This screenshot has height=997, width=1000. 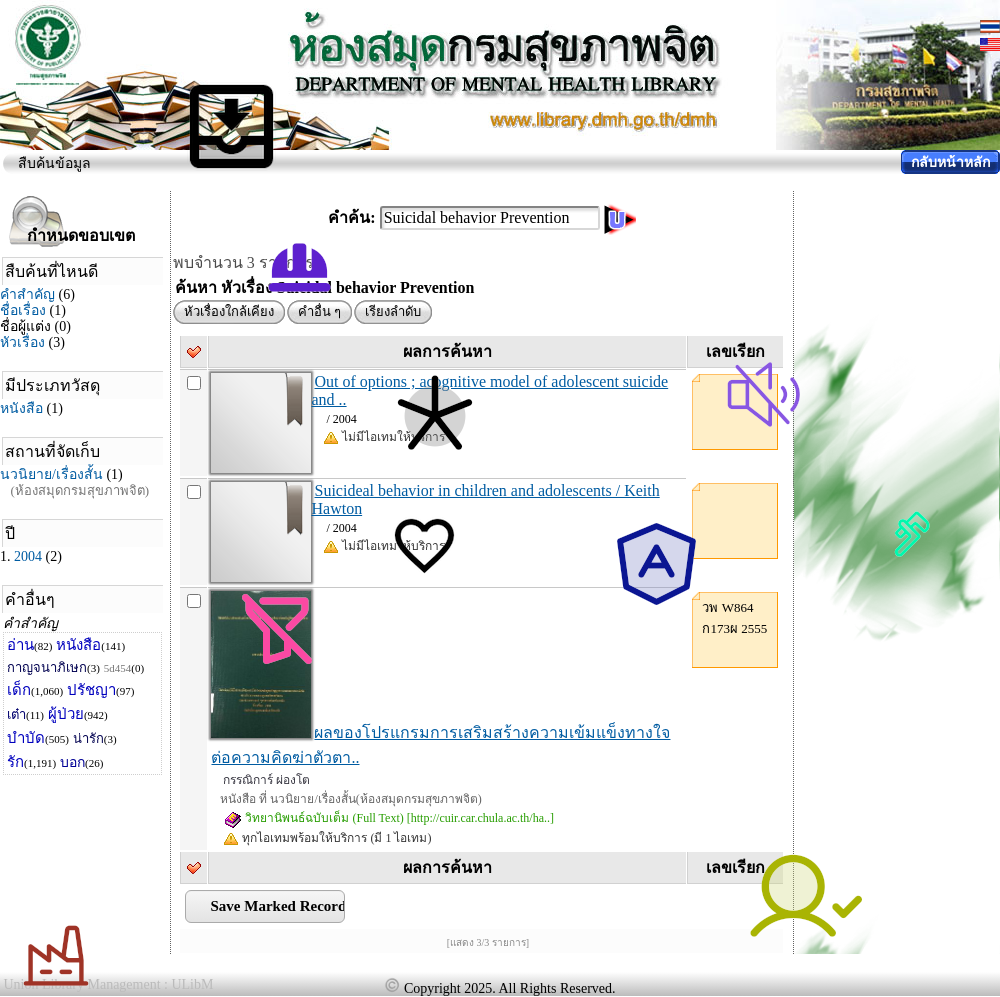 What do you see at coordinates (762, 394) in the screenshot?
I see `mute audio or sound` at bounding box center [762, 394].